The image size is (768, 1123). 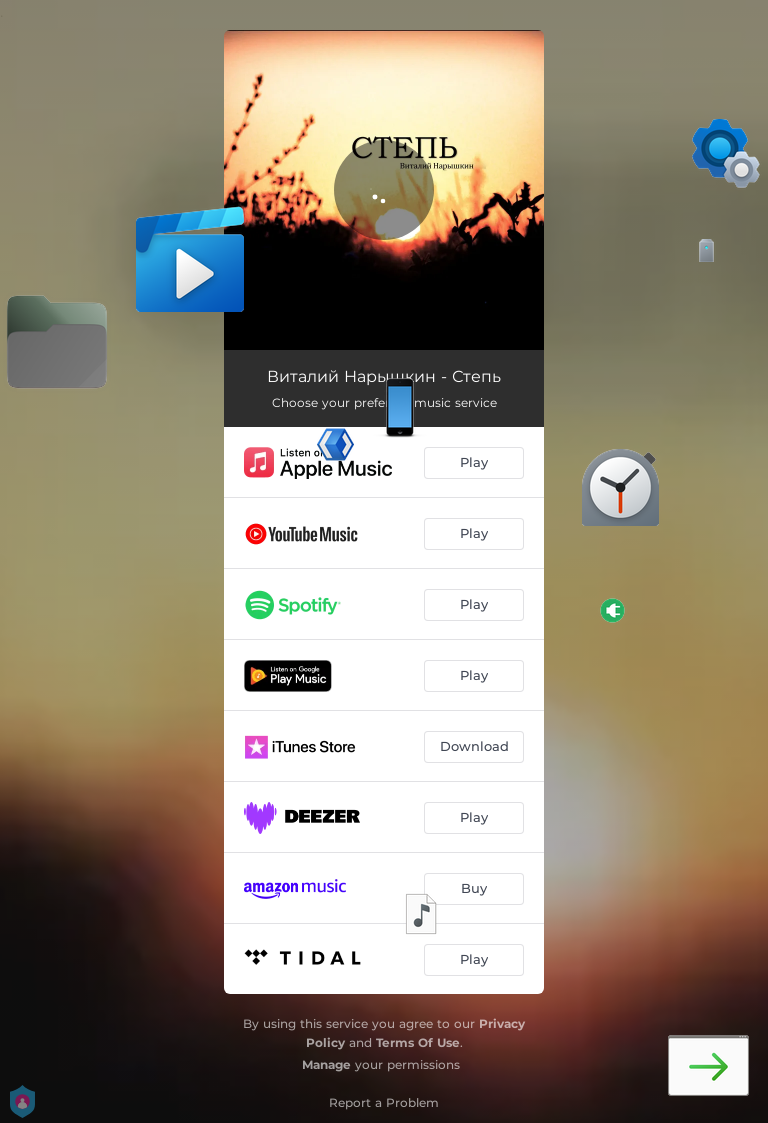 What do you see at coordinates (190, 258) in the screenshot?
I see `open the movies app` at bounding box center [190, 258].